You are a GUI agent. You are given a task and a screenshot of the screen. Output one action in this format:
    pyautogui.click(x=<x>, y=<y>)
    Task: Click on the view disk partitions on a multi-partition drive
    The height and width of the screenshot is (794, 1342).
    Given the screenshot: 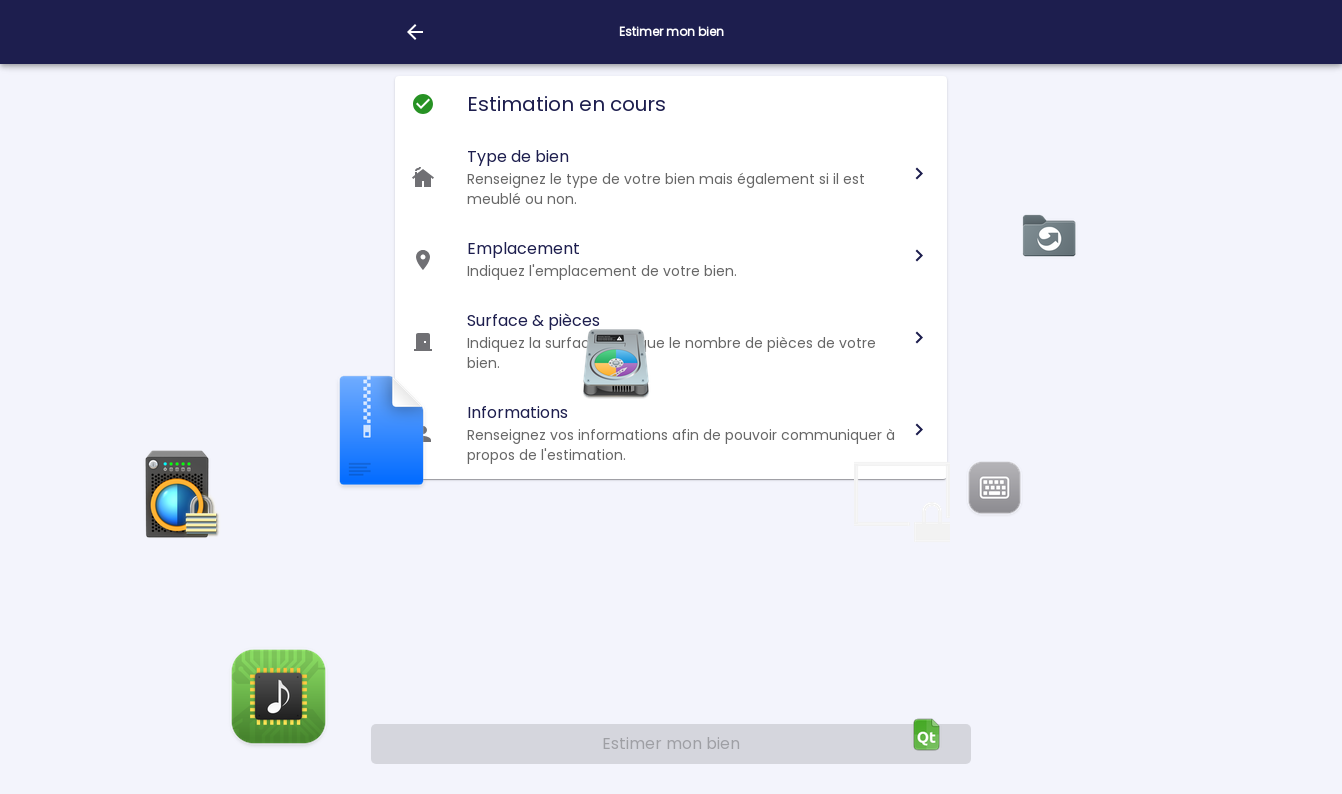 What is the action you would take?
    pyautogui.click(x=616, y=363)
    